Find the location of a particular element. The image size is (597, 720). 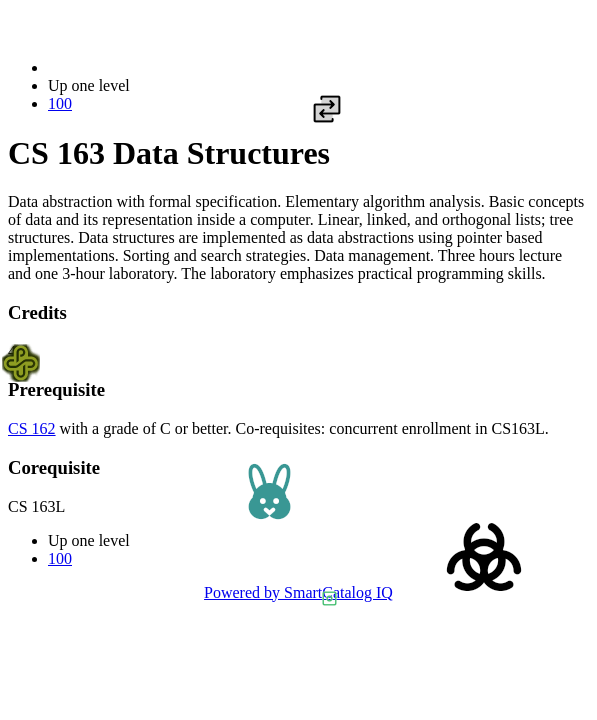

swap or exchange items is located at coordinates (327, 109).